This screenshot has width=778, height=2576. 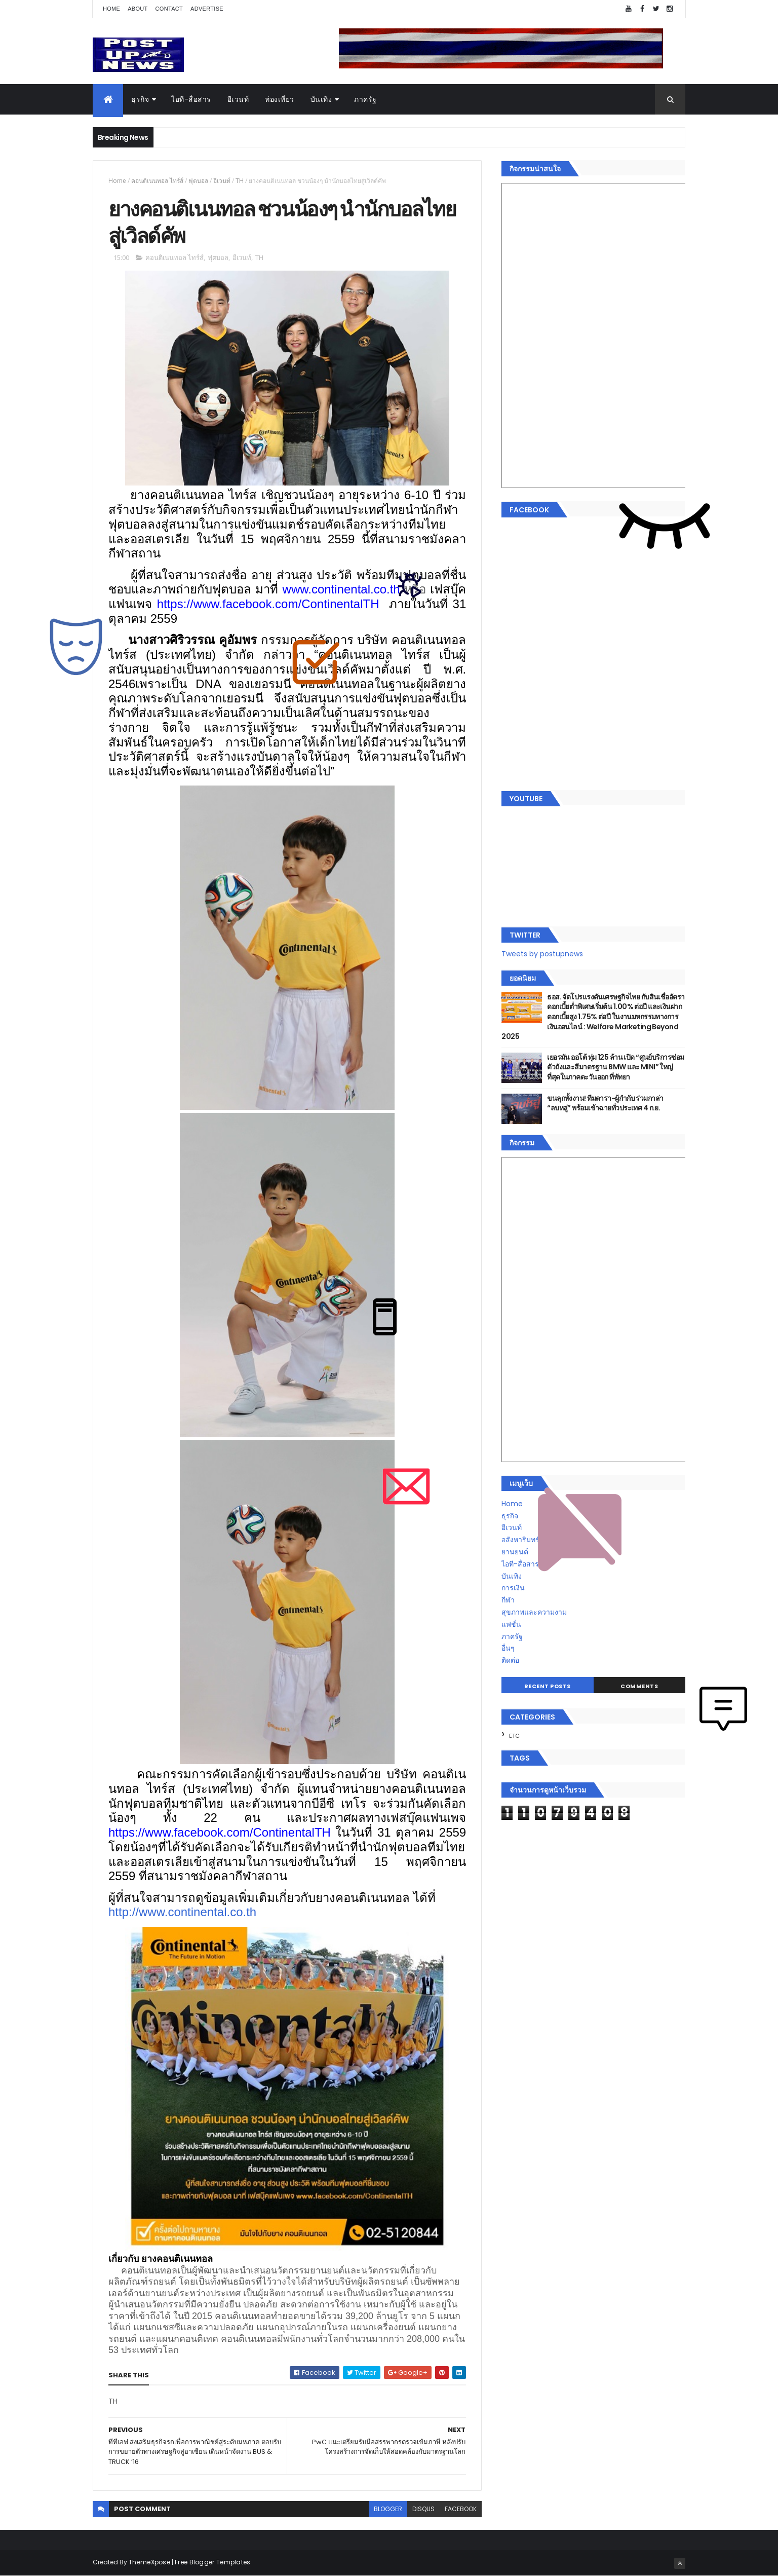 I want to click on open chat or messaging, so click(x=723, y=1707).